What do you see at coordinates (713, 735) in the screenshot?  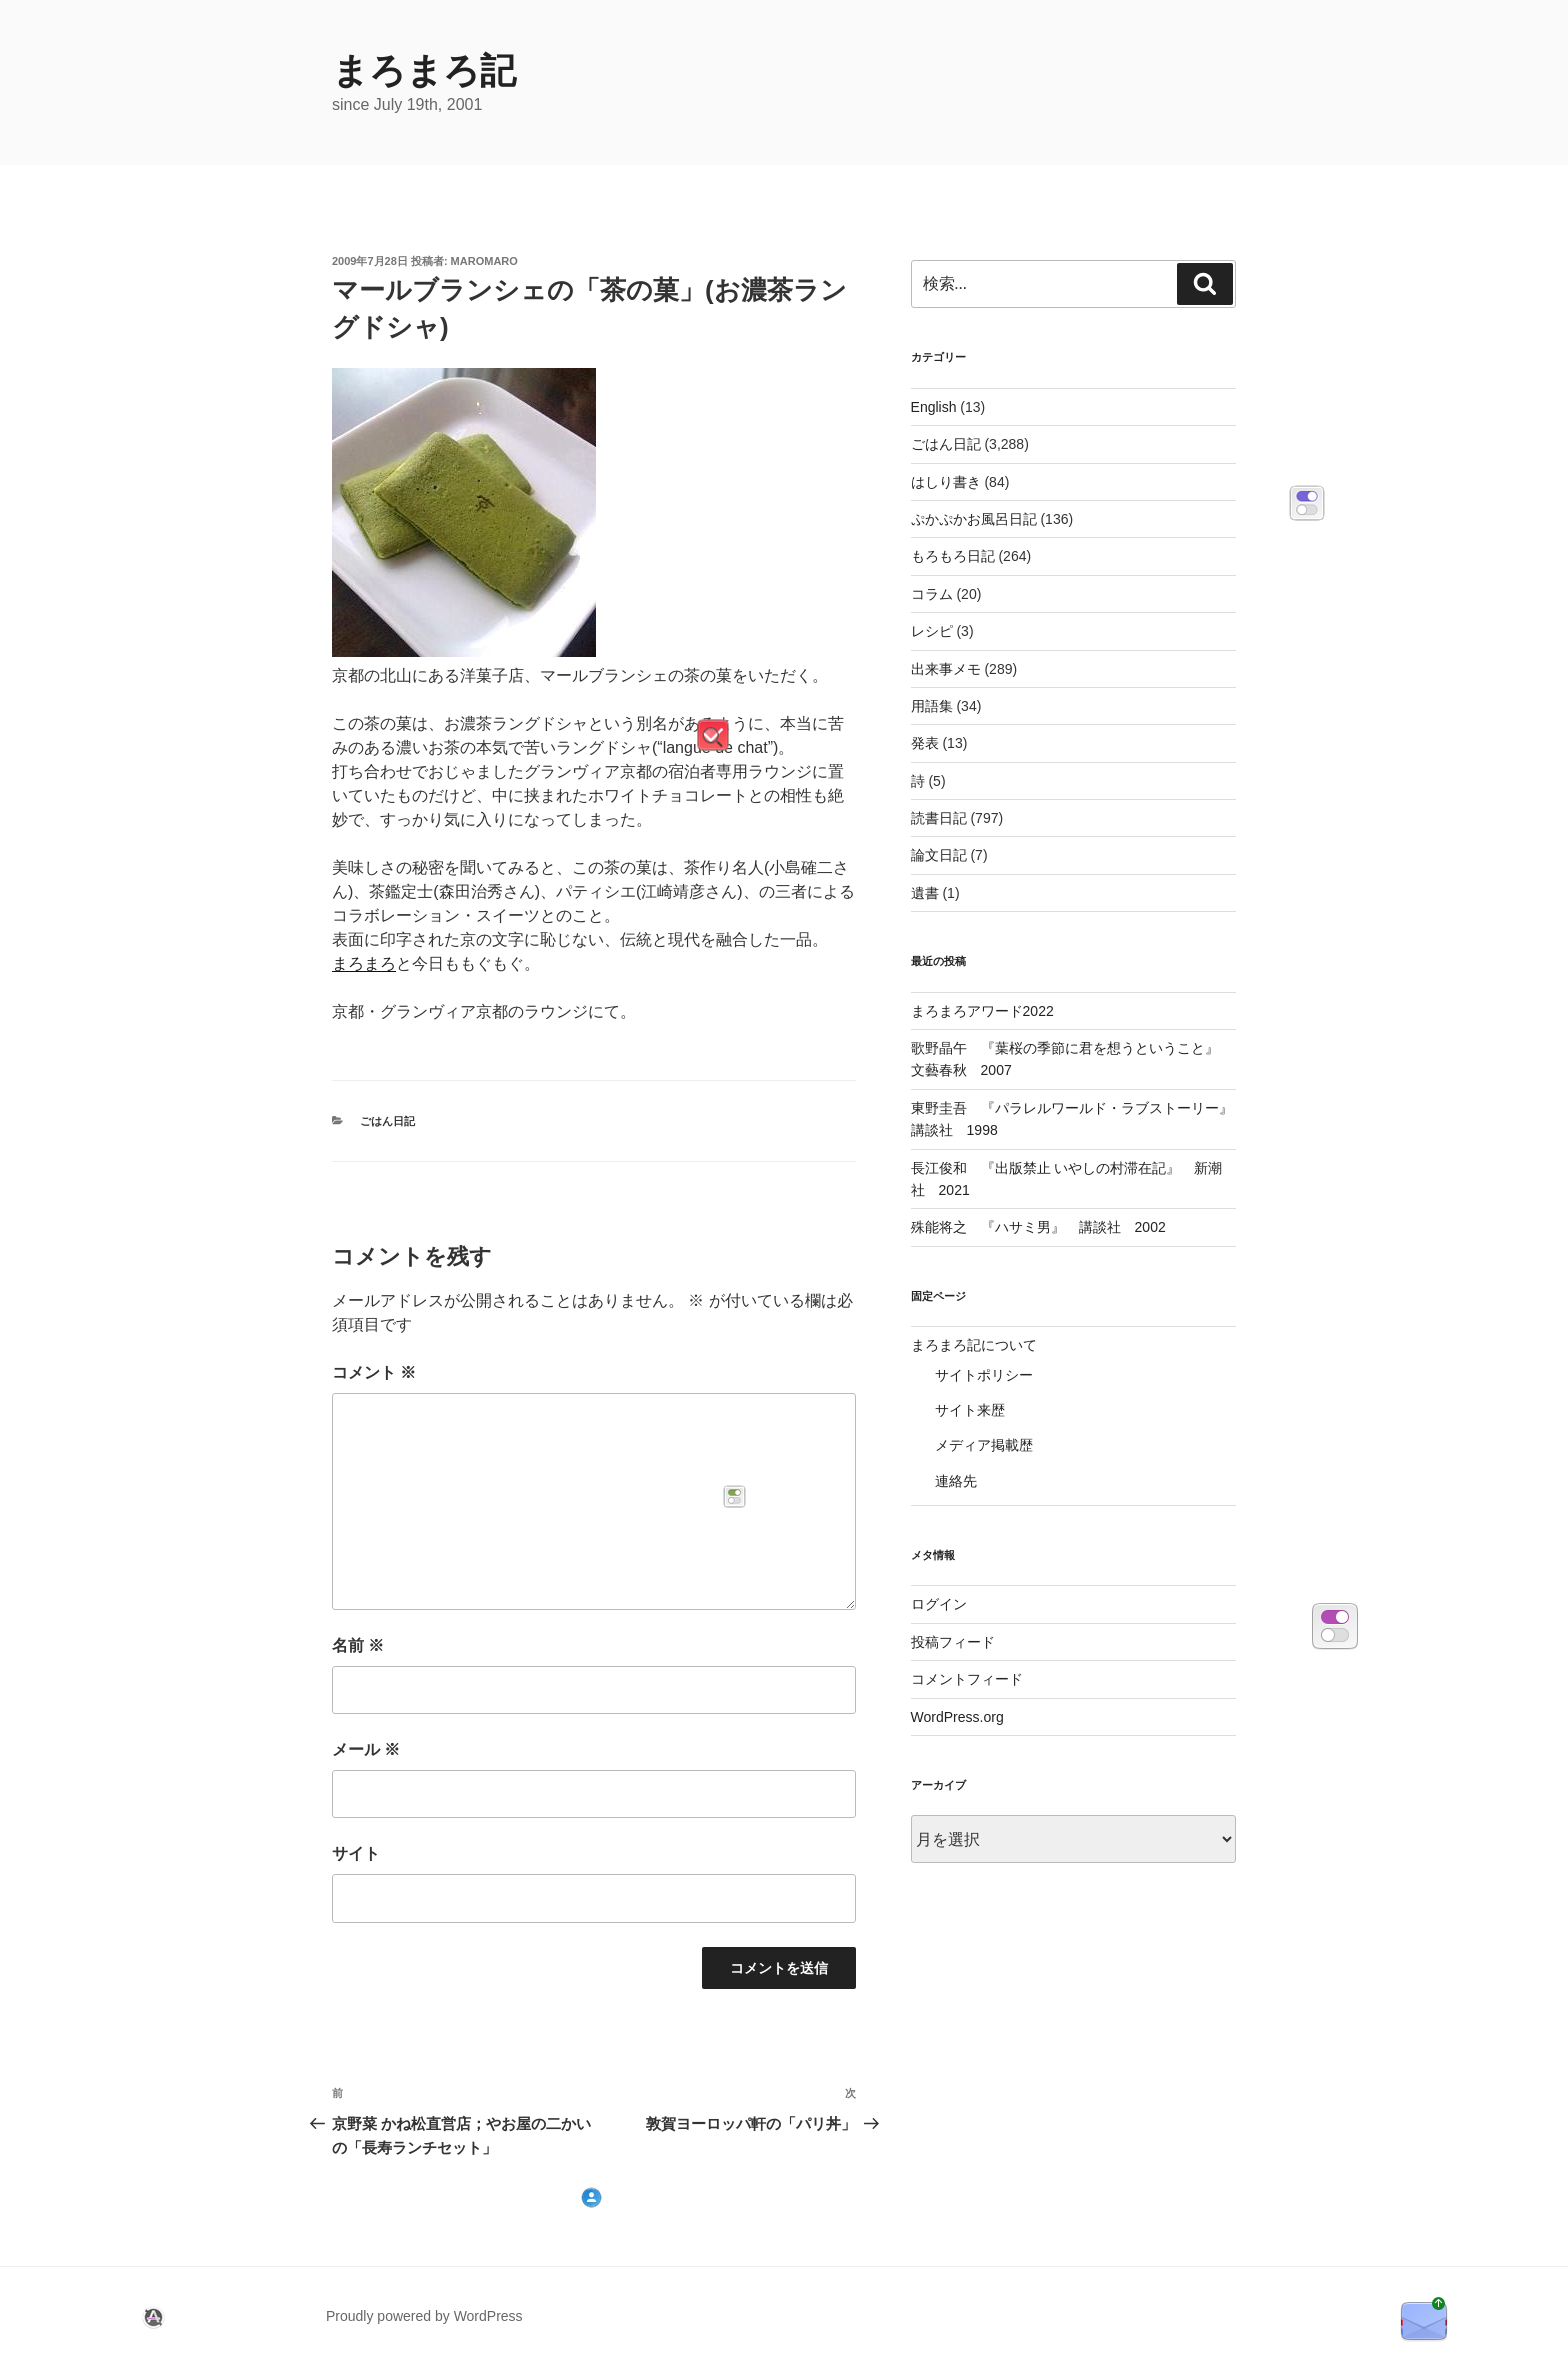 I see `open dconf editor settings application` at bounding box center [713, 735].